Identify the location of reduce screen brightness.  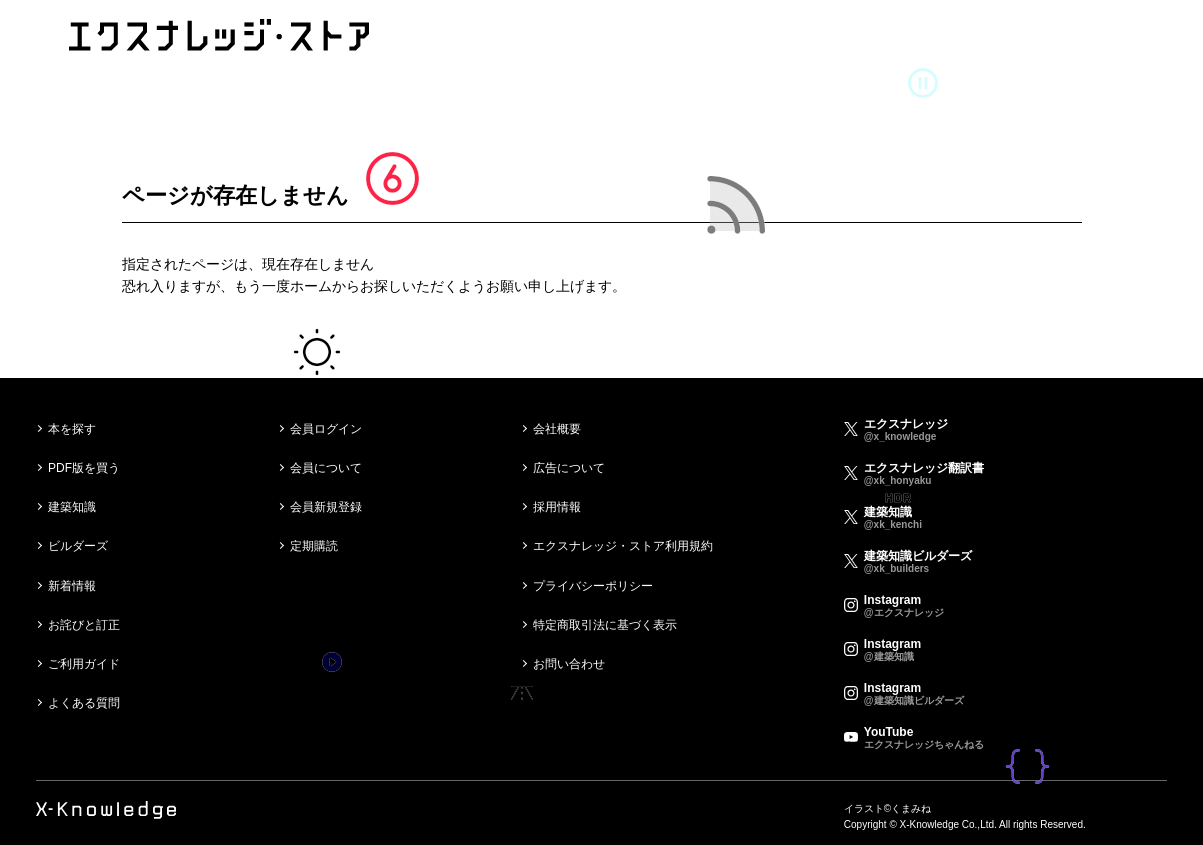
(317, 352).